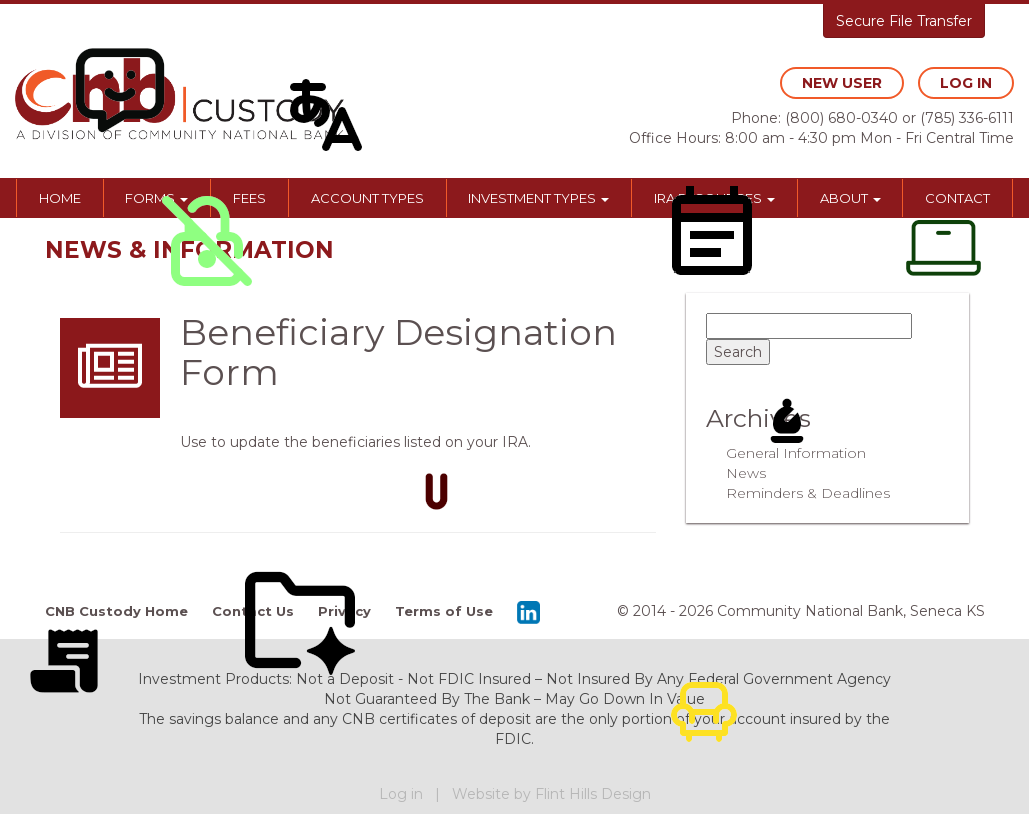  I want to click on open chatbot or AI assistant, so click(120, 88).